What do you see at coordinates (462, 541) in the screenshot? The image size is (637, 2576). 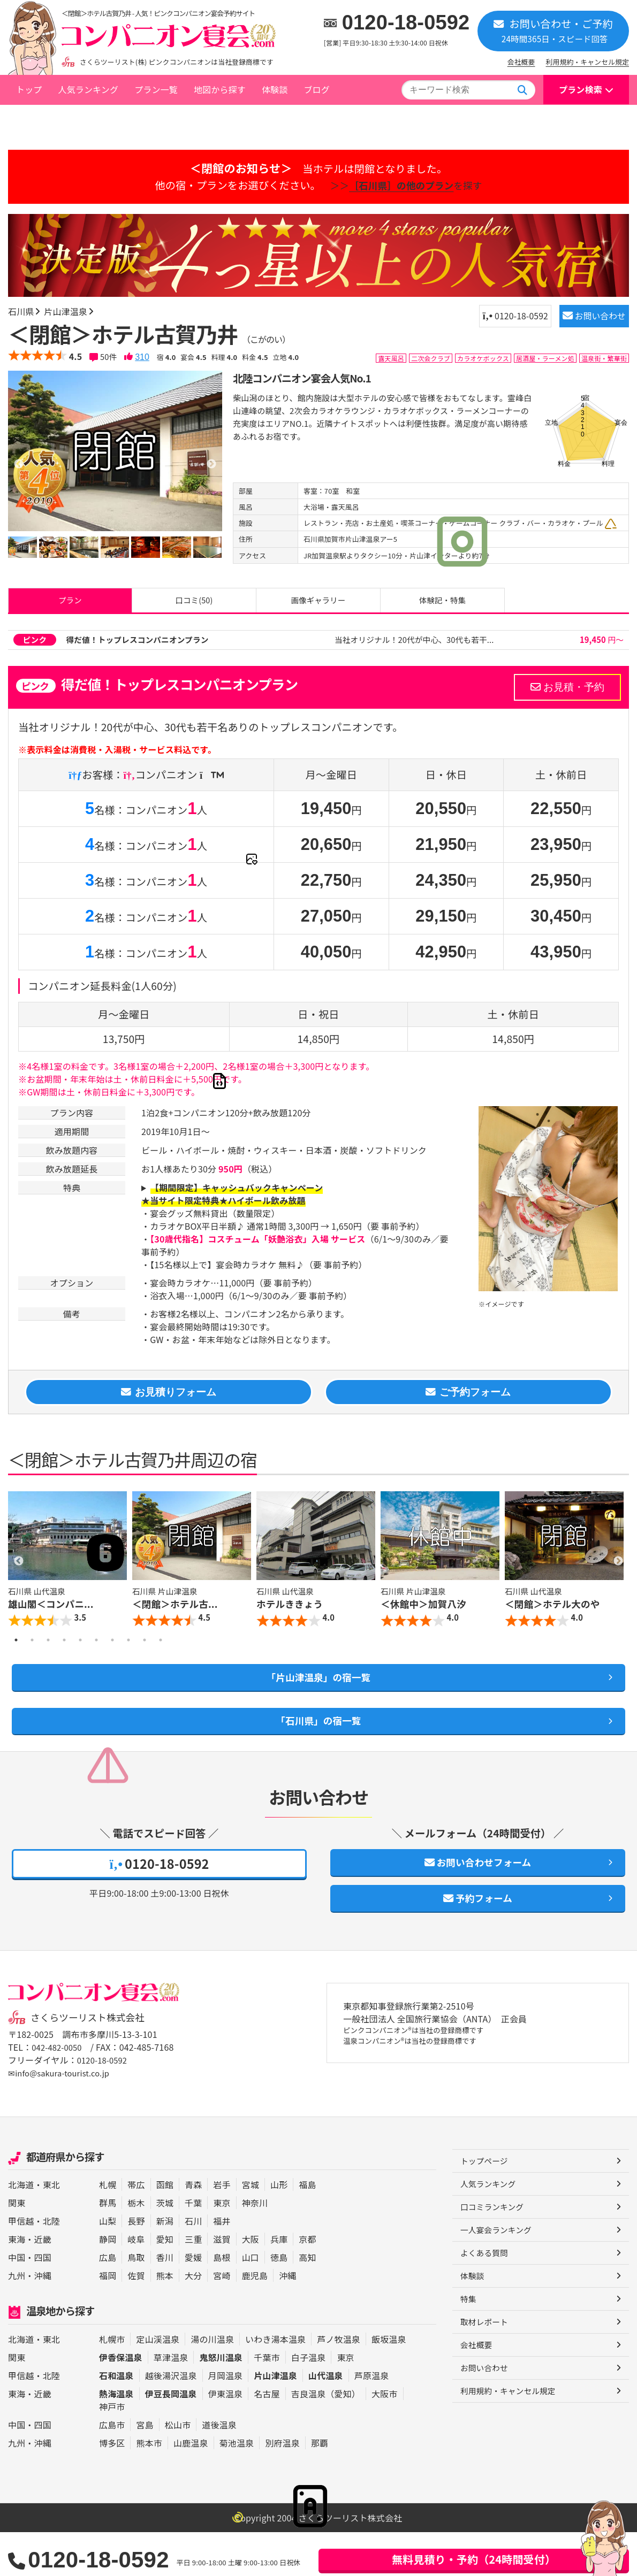 I see `apply a mask to selected layer or object` at bounding box center [462, 541].